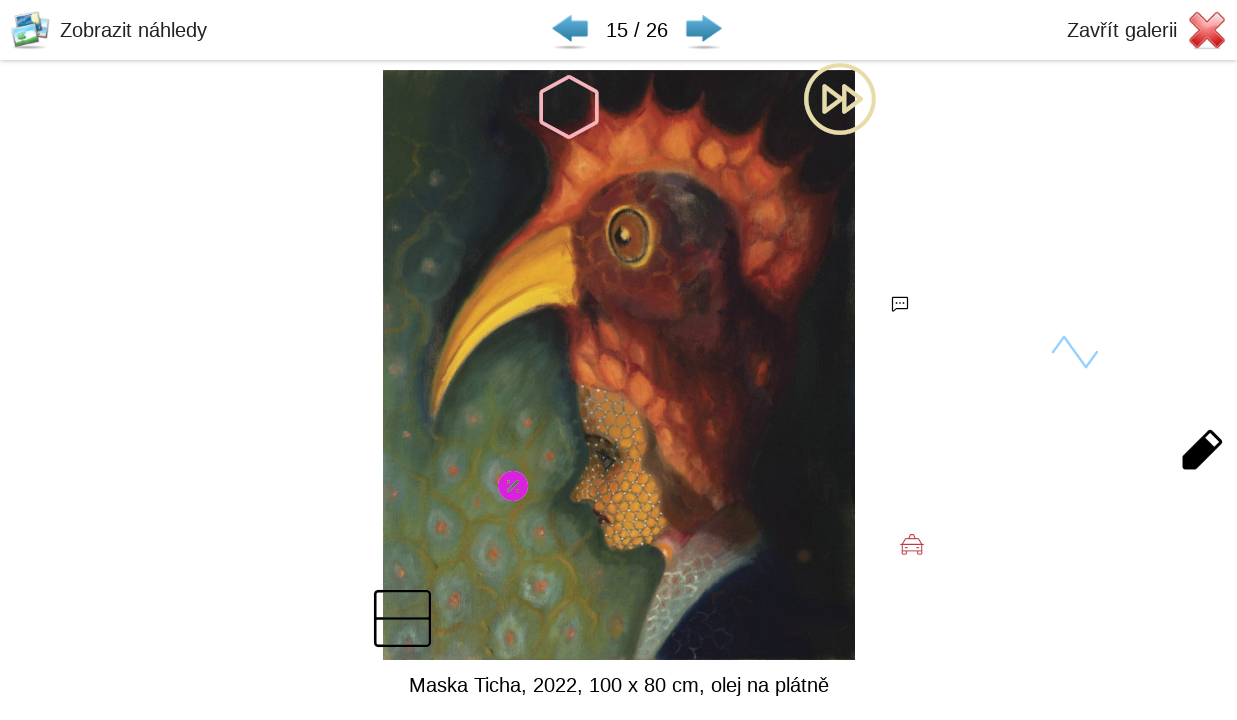 This screenshot has height=720, width=1237. What do you see at coordinates (900, 303) in the screenshot?
I see `open chat or messaging` at bounding box center [900, 303].